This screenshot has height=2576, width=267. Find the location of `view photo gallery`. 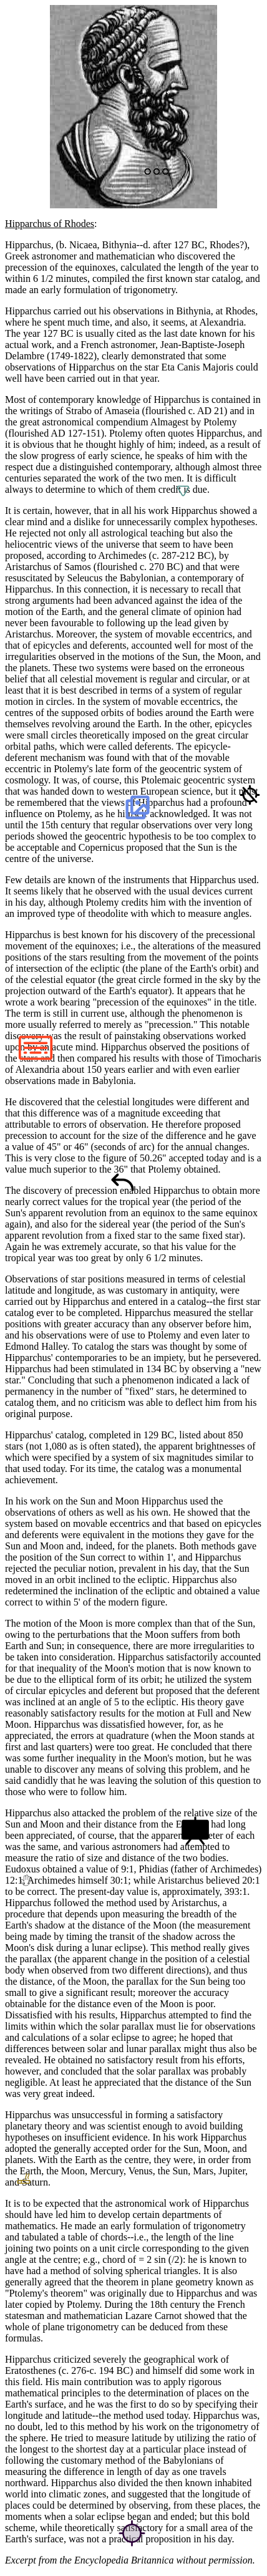

view photo gallery is located at coordinates (137, 807).